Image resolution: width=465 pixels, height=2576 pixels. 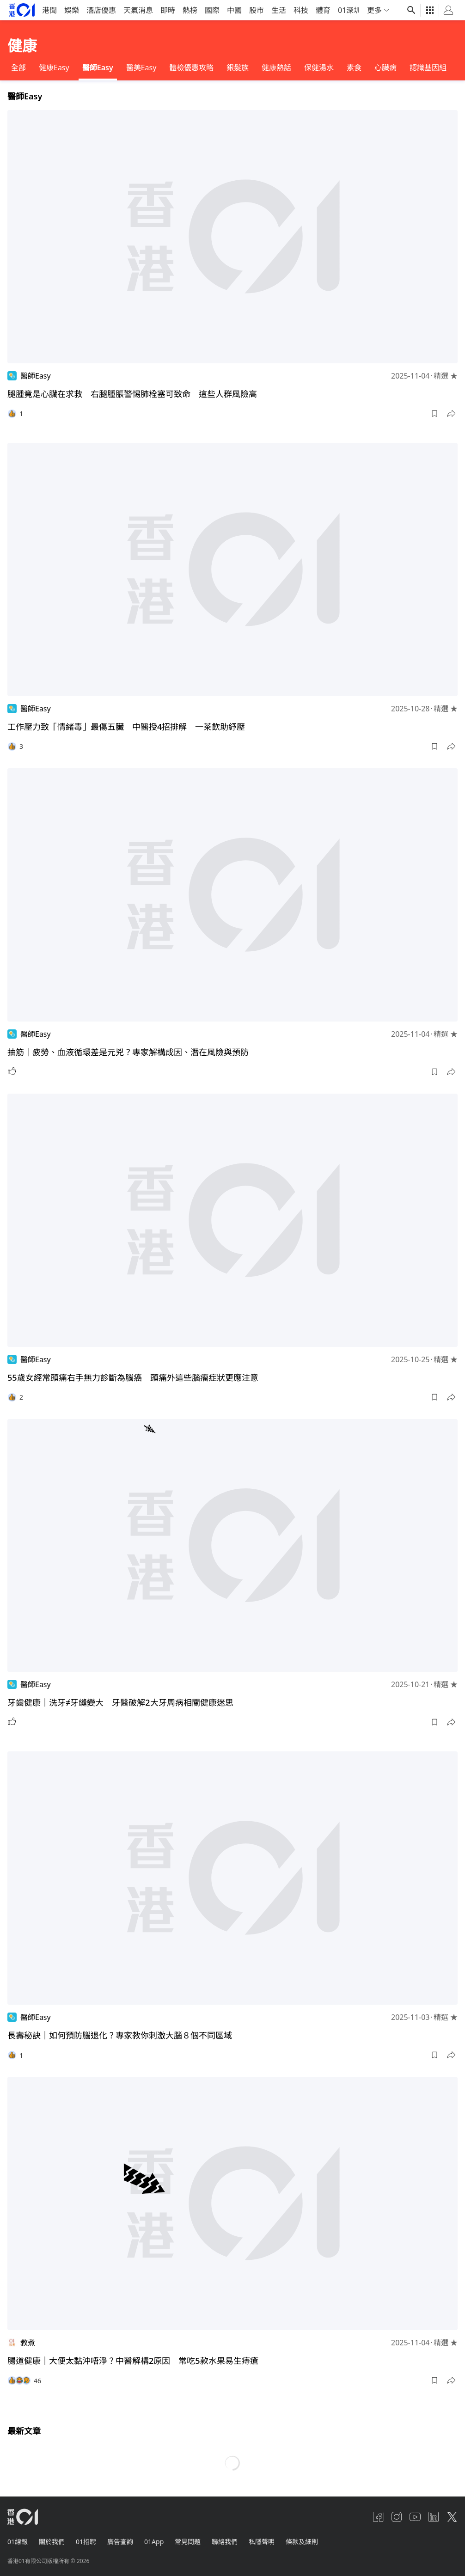 I want to click on indicates a zigzag or indirect path direction, so click(x=144, y=2179).